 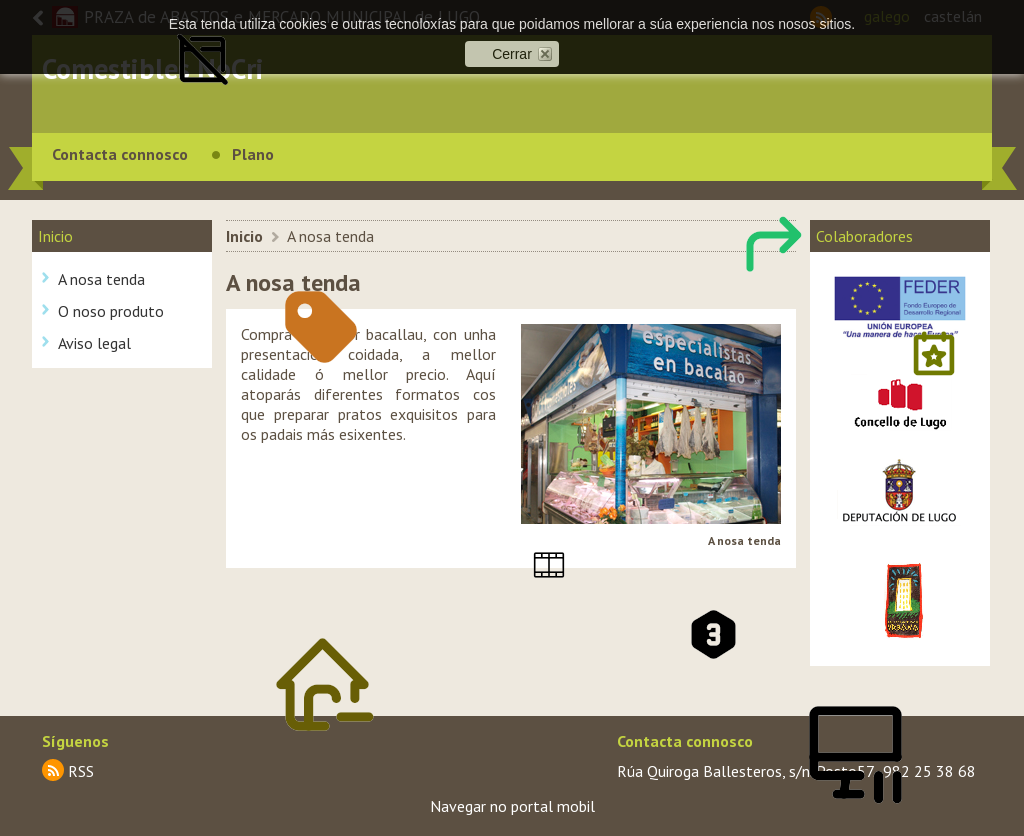 What do you see at coordinates (549, 565) in the screenshot?
I see `view video or film content` at bounding box center [549, 565].